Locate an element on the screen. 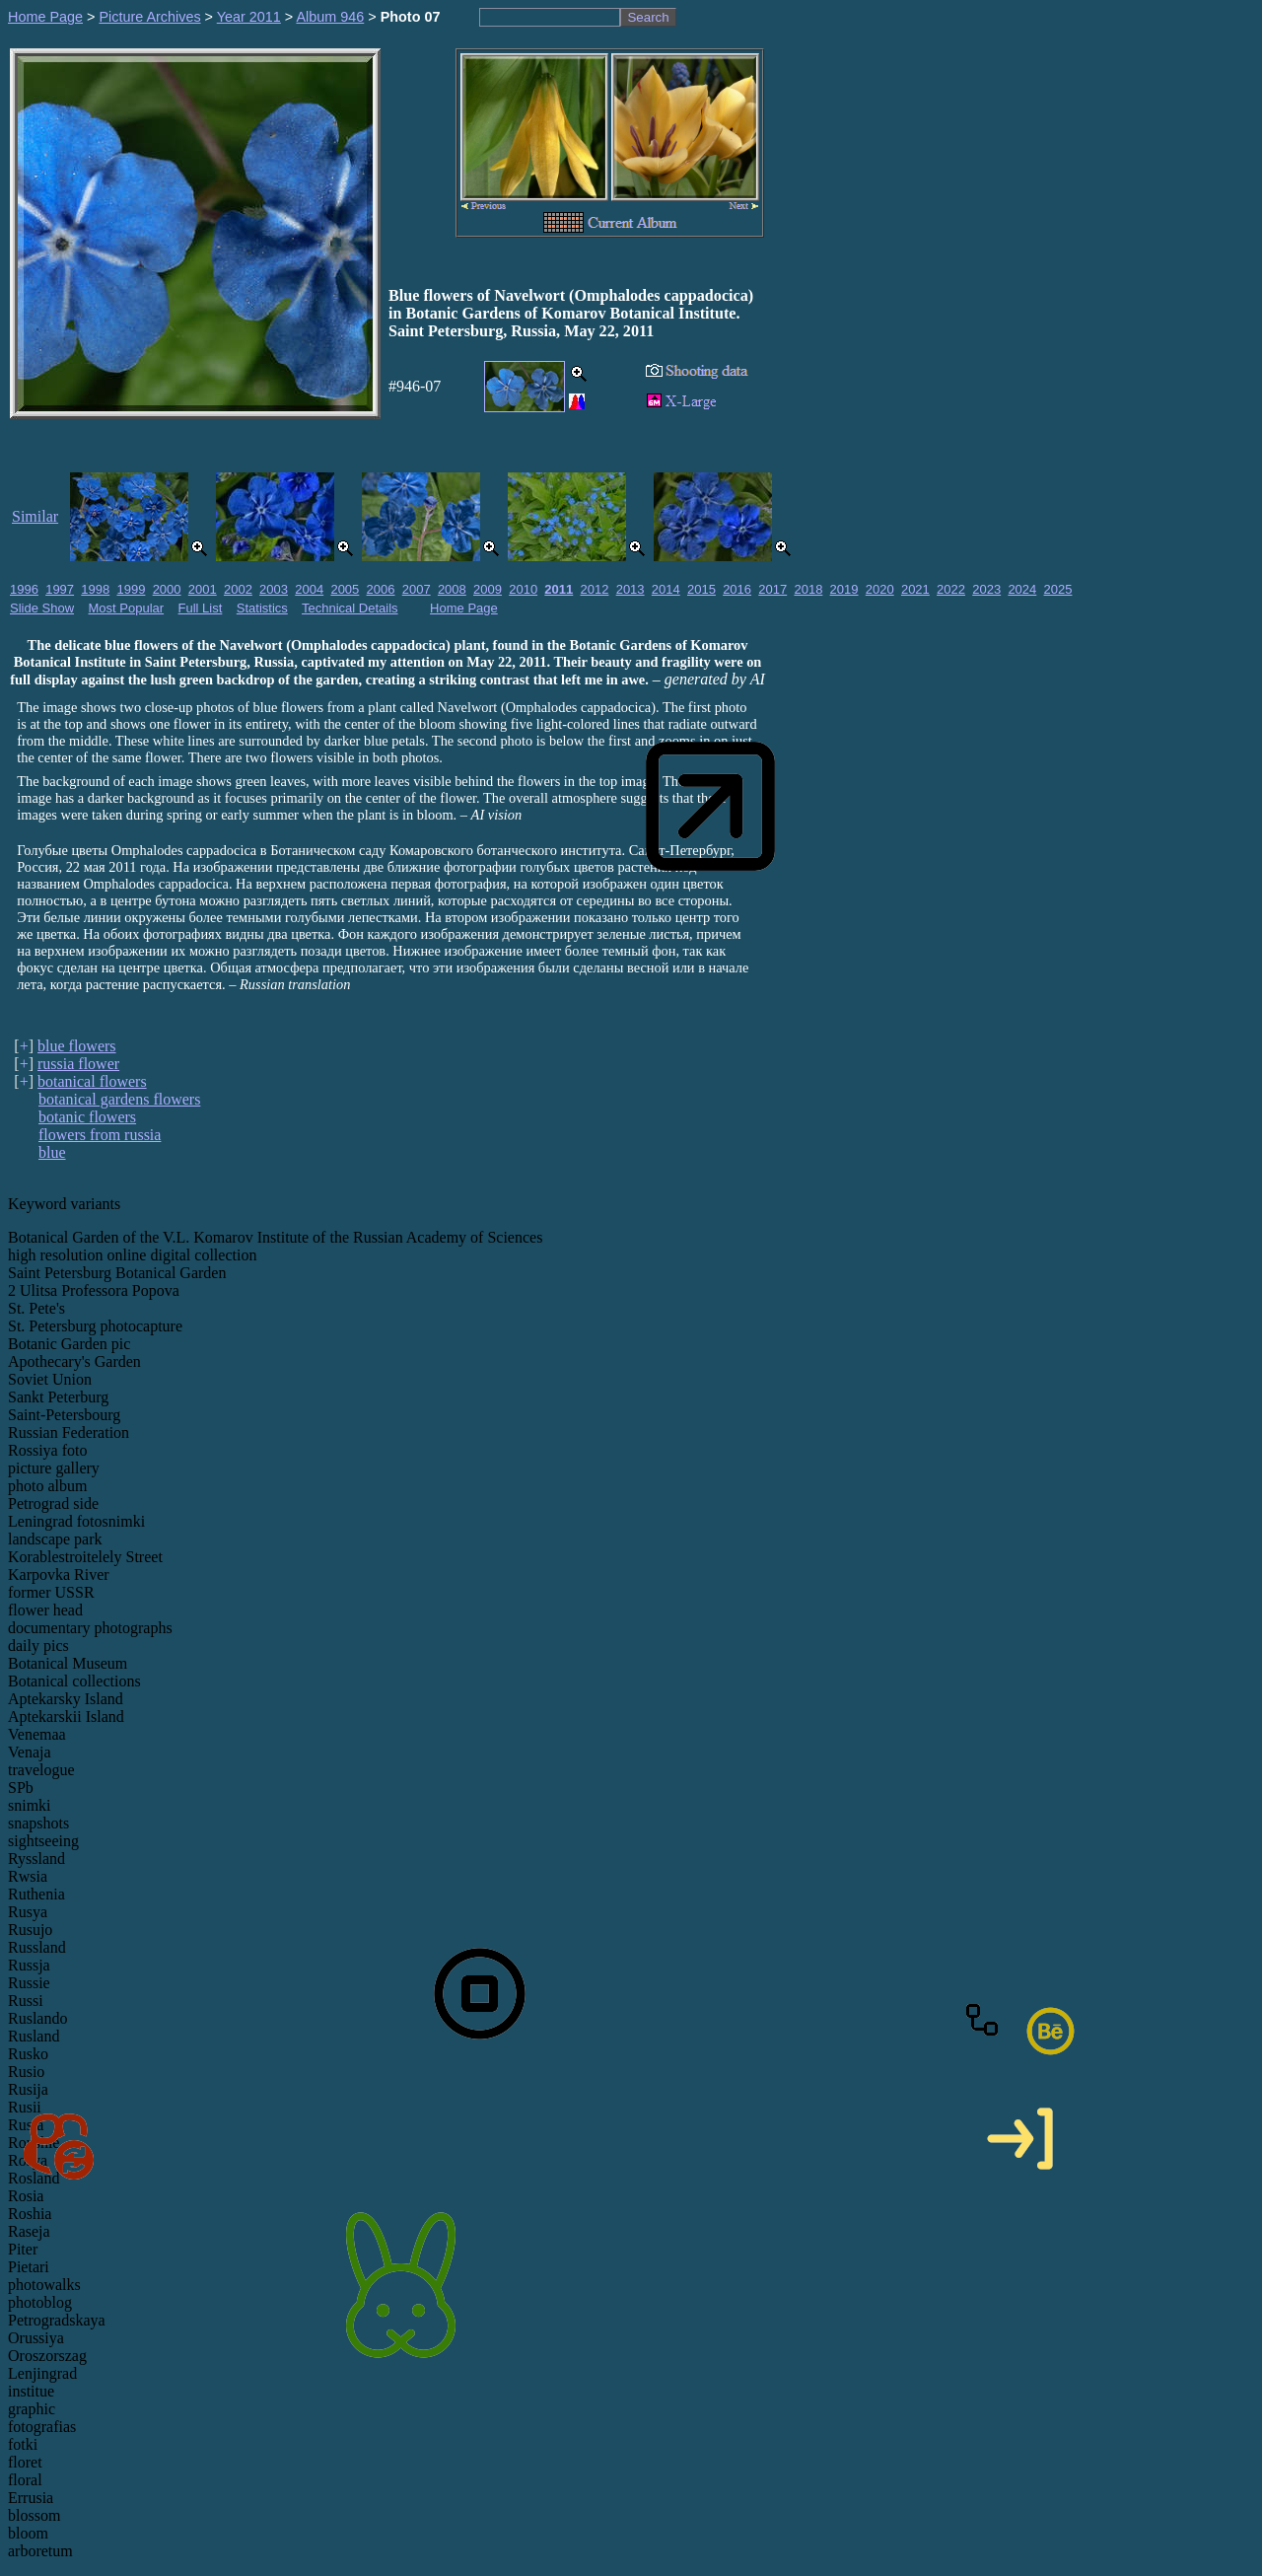 The image size is (1262, 2576). log in to your account is located at coordinates (1021, 2138).